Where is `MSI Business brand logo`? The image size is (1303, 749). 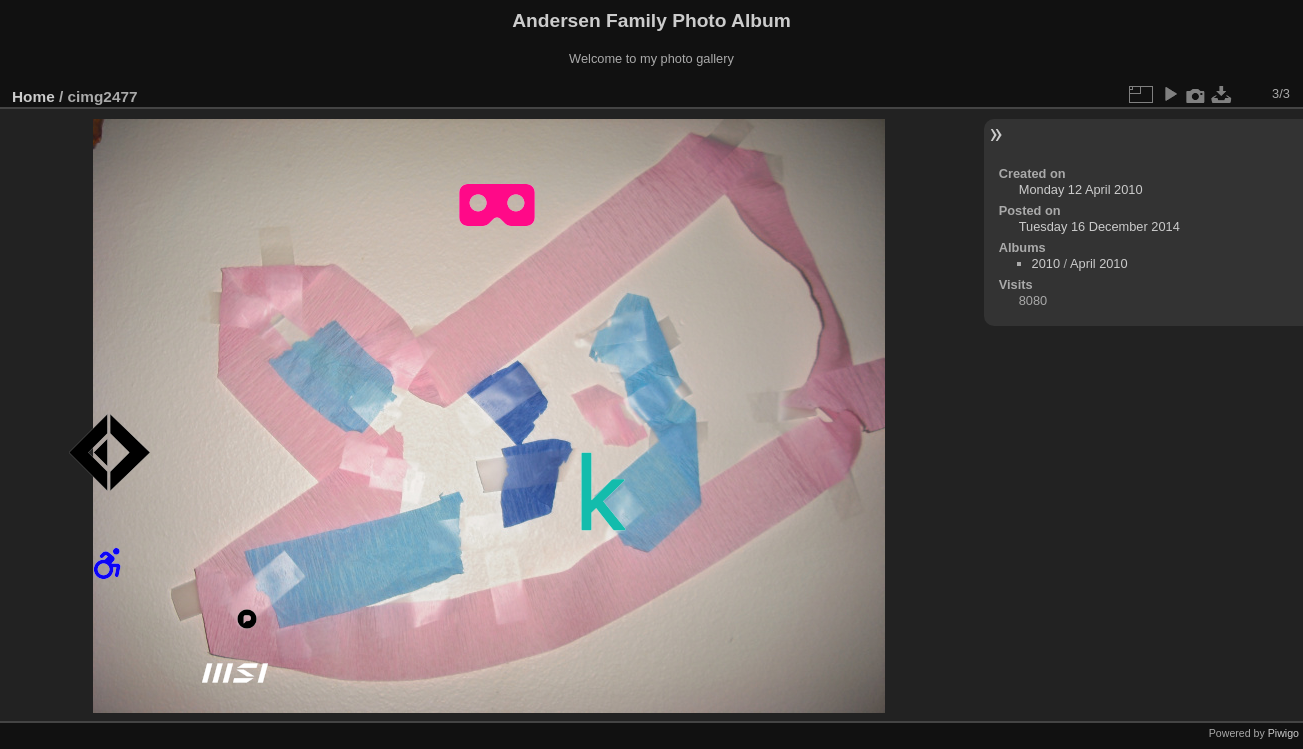 MSI Business brand logo is located at coordinates (235, 673).